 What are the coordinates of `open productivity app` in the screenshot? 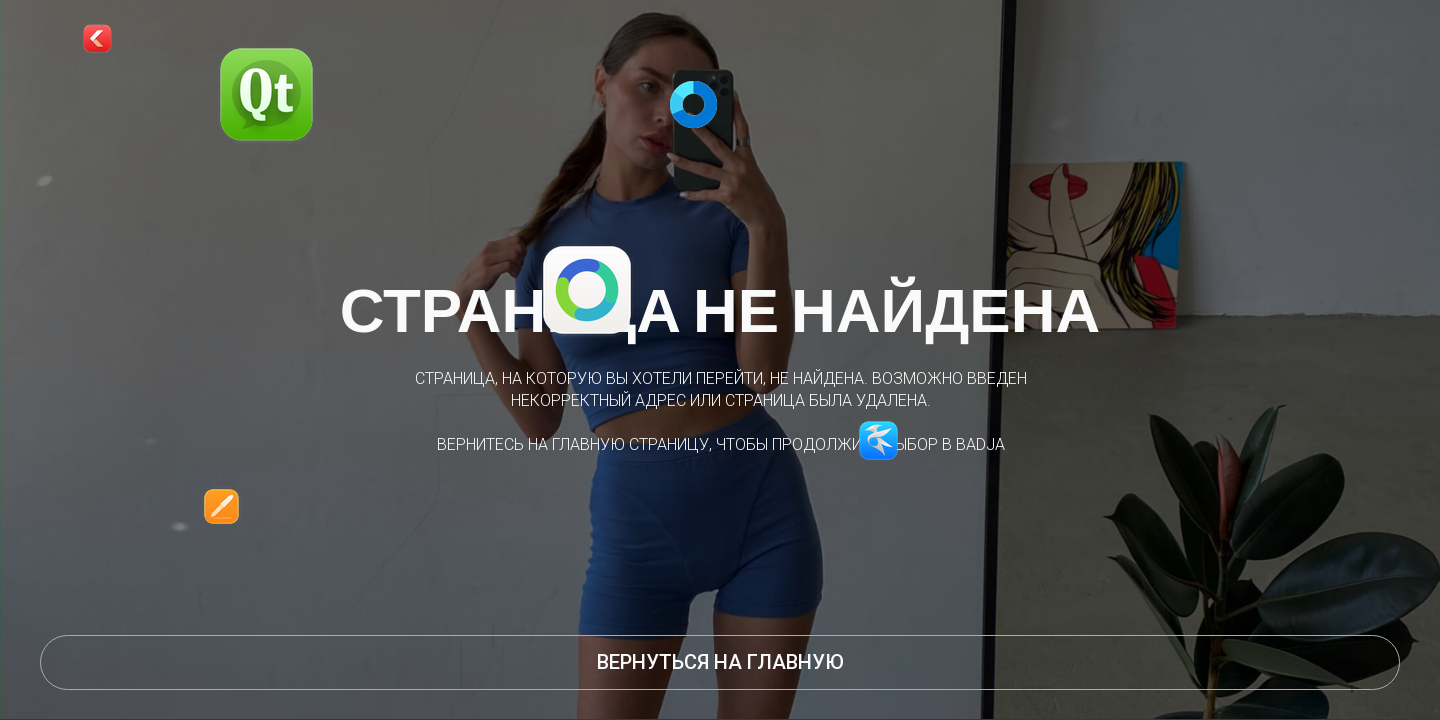 It's located at (693, 104).